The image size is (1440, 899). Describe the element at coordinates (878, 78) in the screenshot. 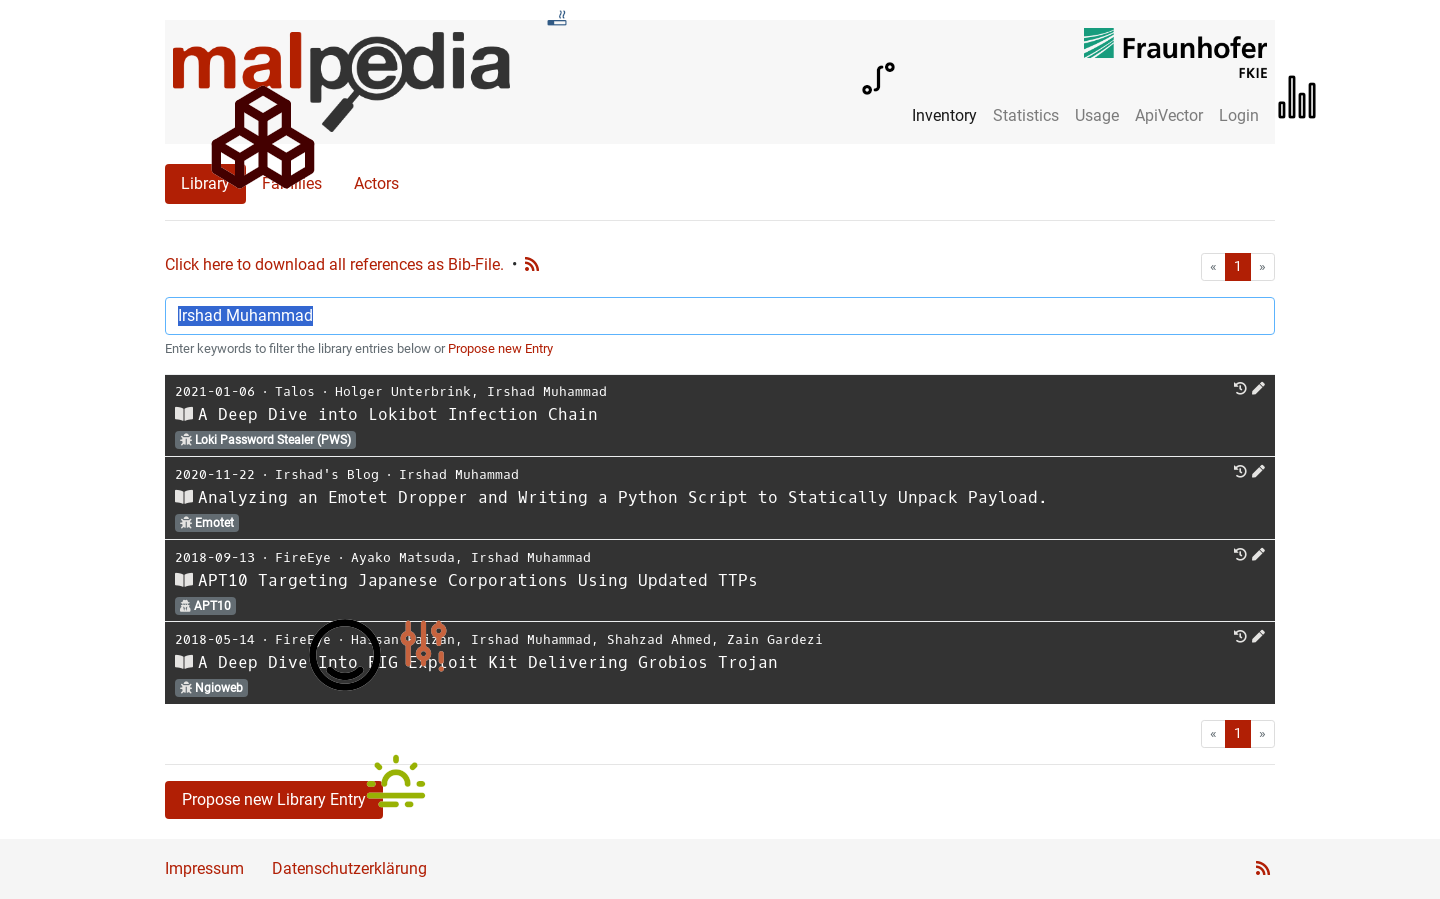

I see `view route between two points` at that location.